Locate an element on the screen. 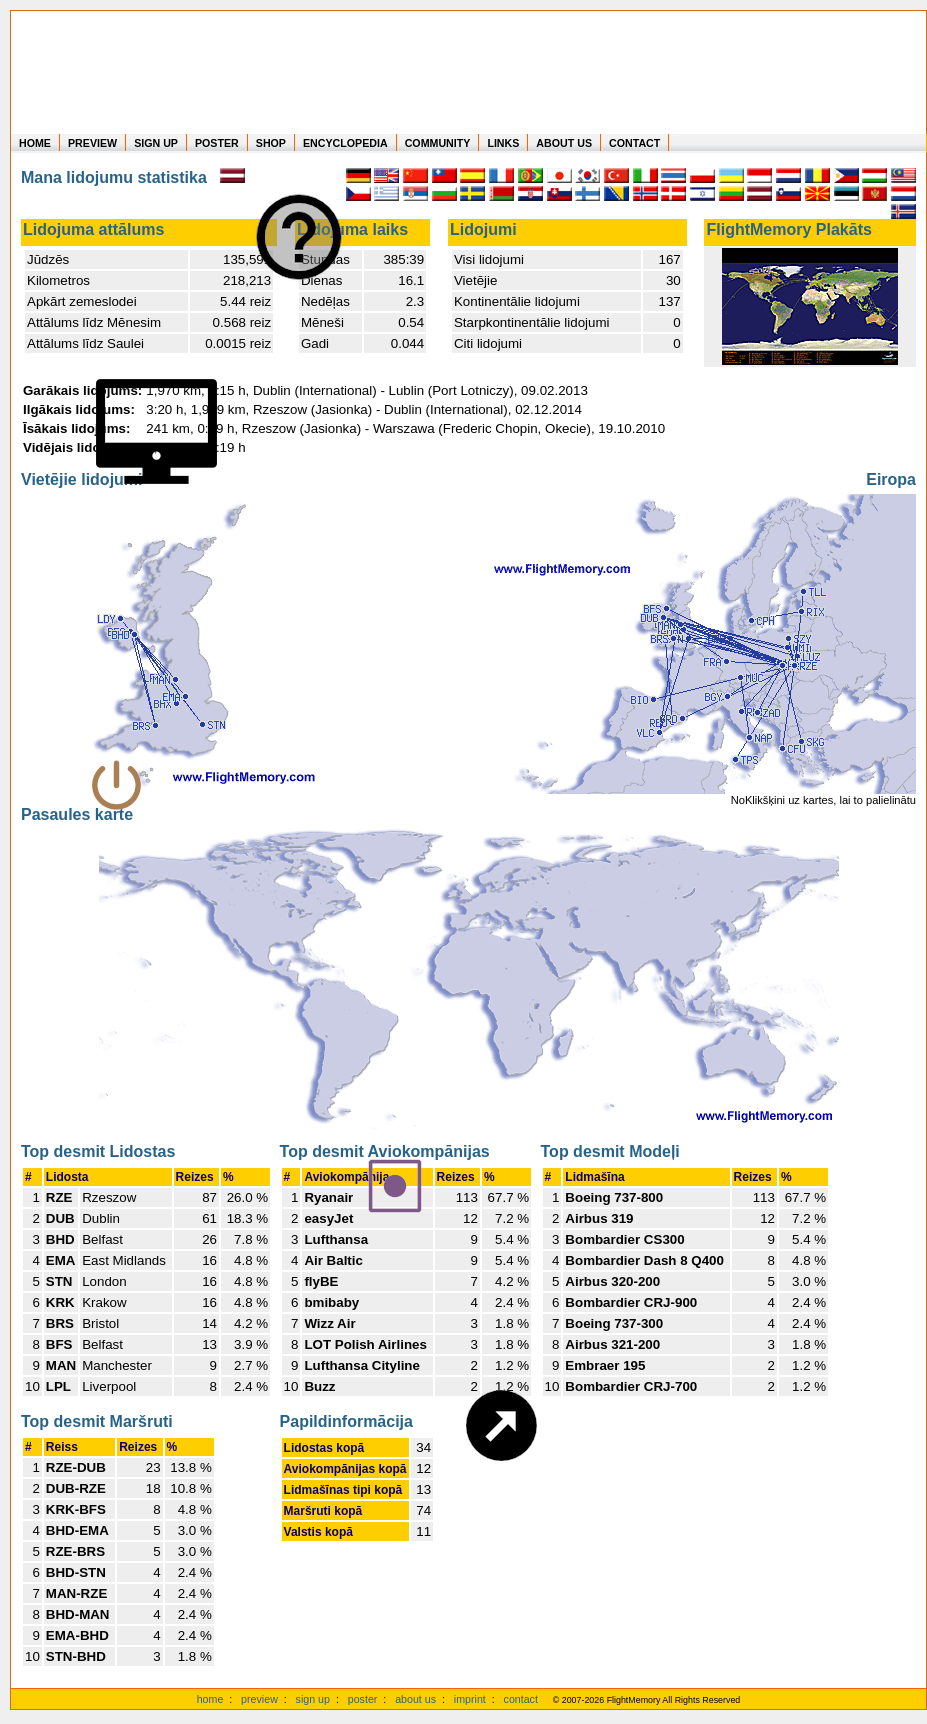 This screenshot has height=1724, width=927. access help or support options is located at coordinates (299, 237).